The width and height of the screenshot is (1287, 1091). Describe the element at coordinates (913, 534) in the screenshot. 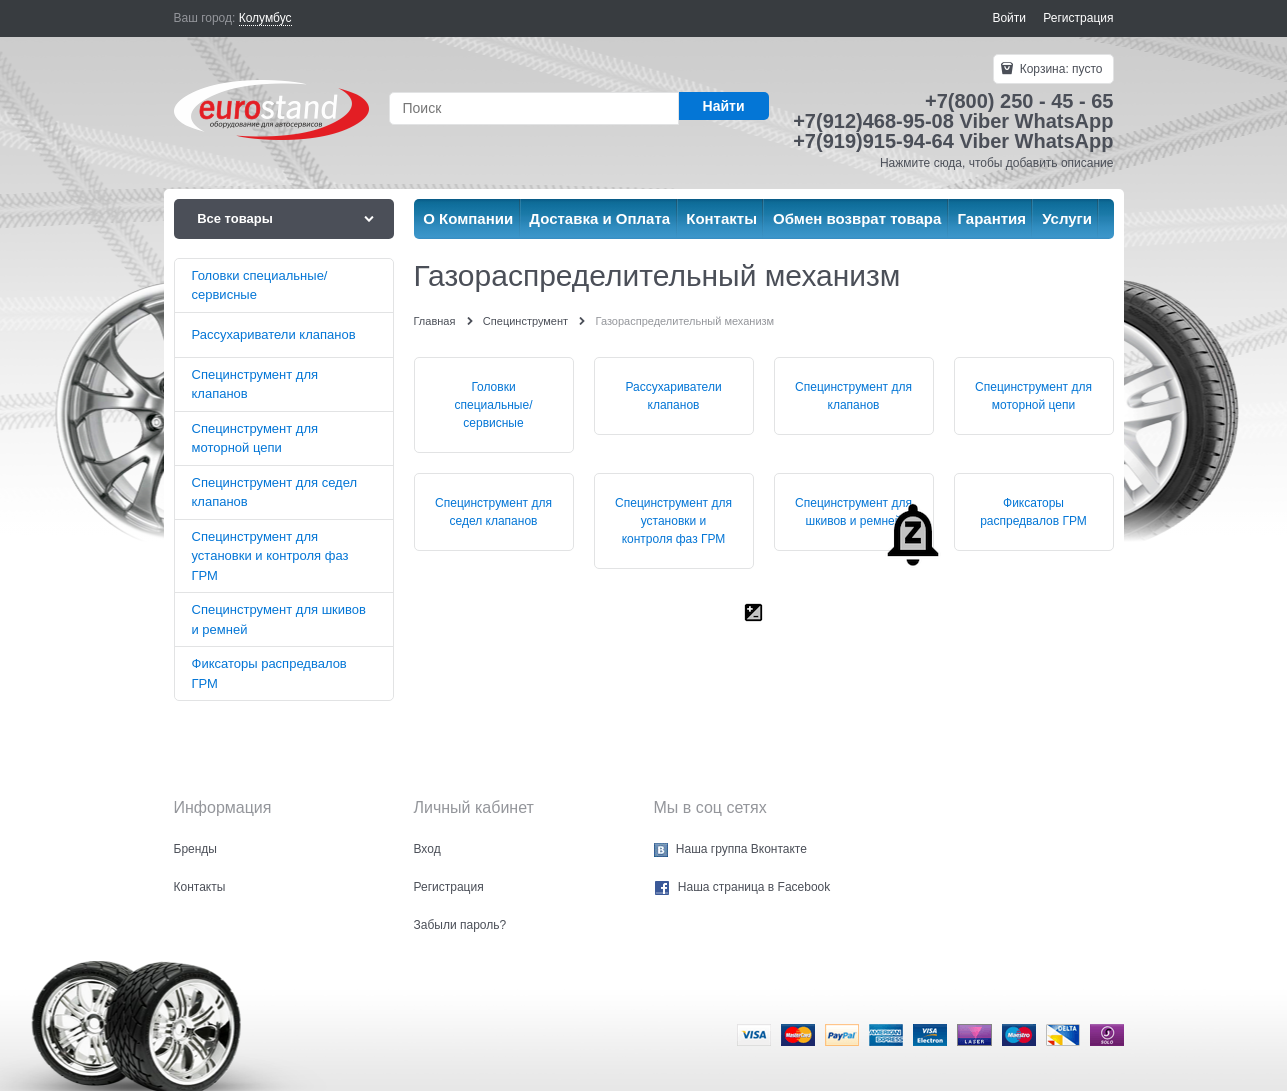

I see `notifications are currently snoozed` at that location.